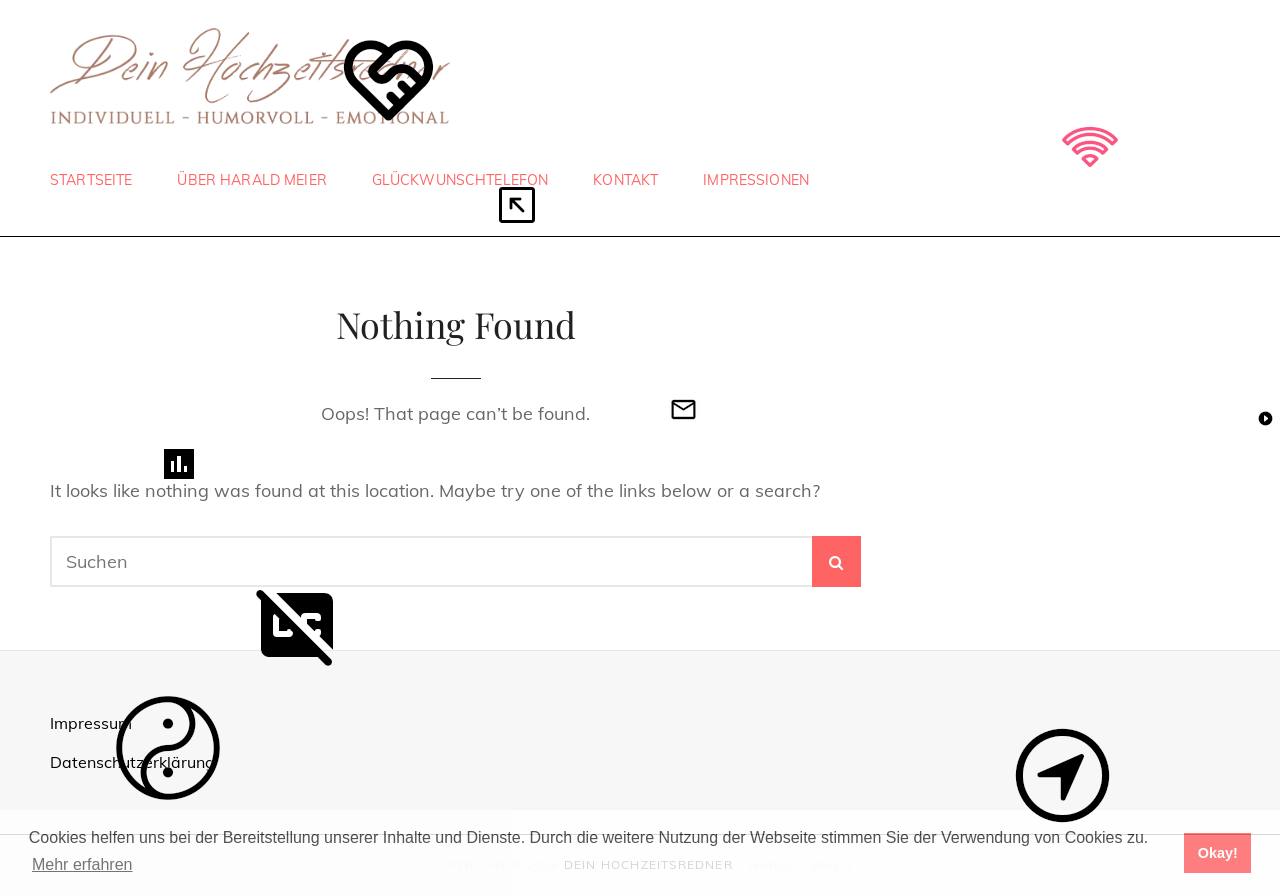 The height and width of the screenshot is (896, 1280). I want to click on view unread emails or messages, so click(683, 409).